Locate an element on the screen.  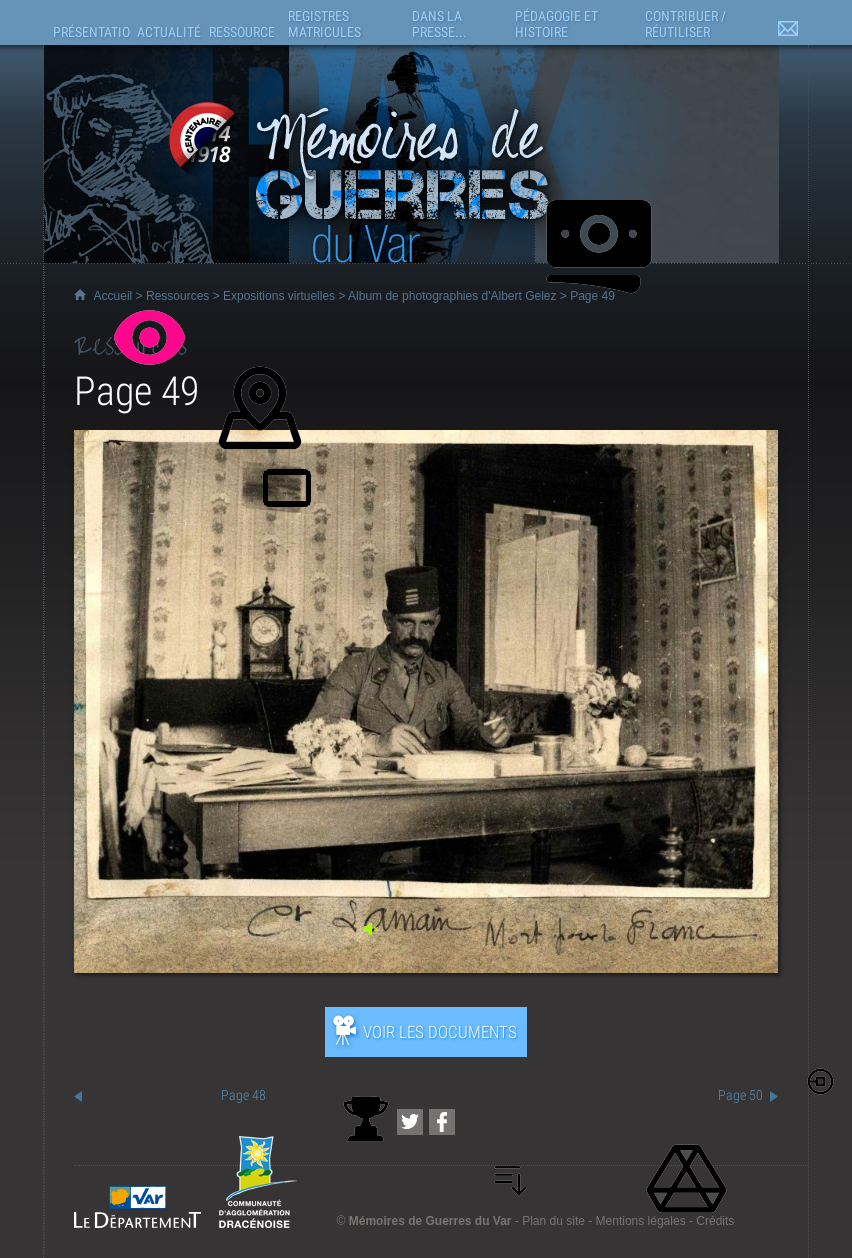
sort list in descending order is located at coordinates (510, 1179).